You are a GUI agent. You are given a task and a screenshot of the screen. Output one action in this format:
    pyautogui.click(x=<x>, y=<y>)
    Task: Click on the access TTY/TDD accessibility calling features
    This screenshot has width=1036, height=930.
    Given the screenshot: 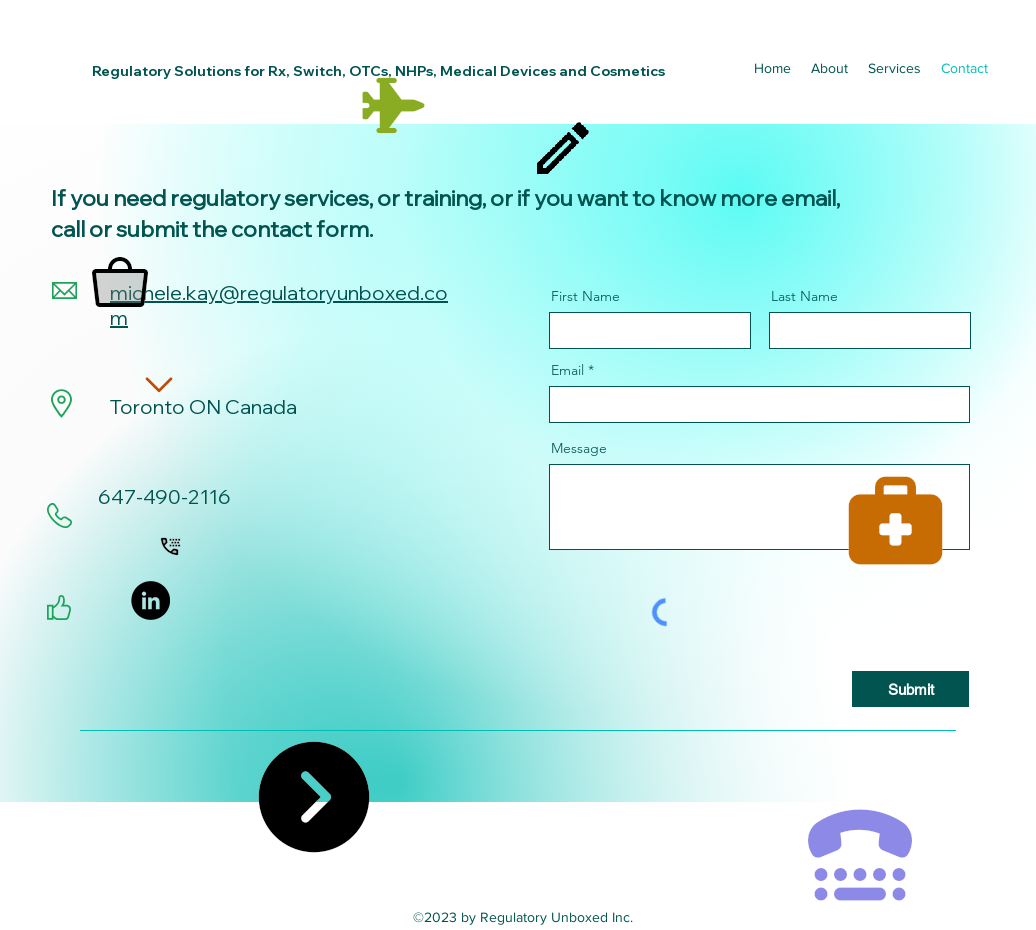 What is the action you would take?
    pyautogui.click(x=170, y=546)
    